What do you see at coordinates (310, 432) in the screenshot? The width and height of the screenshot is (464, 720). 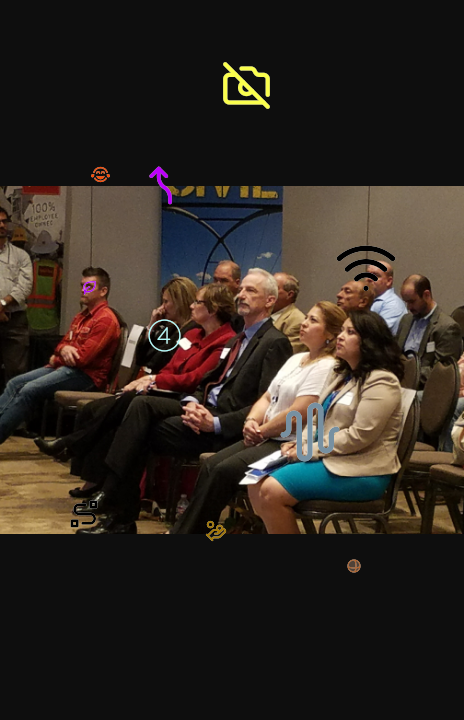 I see `audio waveform visualization` at bounding box center [310, 432].